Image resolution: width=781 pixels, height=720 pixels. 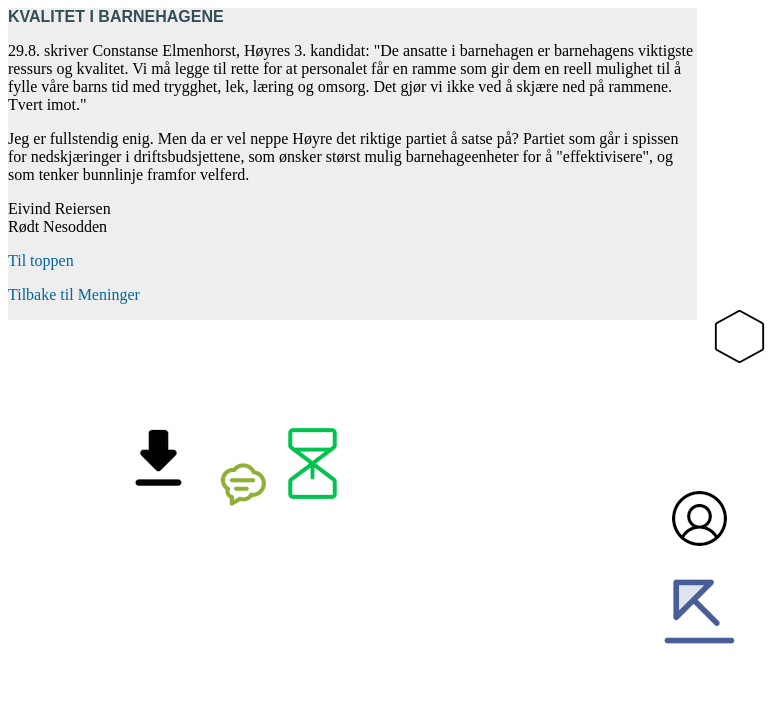 I want to click on generic shape or container element, so click(x=739, y=336).